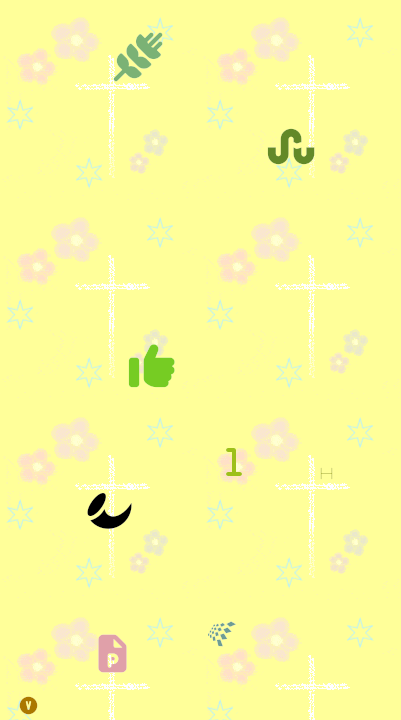 The image size is (401, 720). I want to click on indicates the number one or first item in a list, so click(234, 462).